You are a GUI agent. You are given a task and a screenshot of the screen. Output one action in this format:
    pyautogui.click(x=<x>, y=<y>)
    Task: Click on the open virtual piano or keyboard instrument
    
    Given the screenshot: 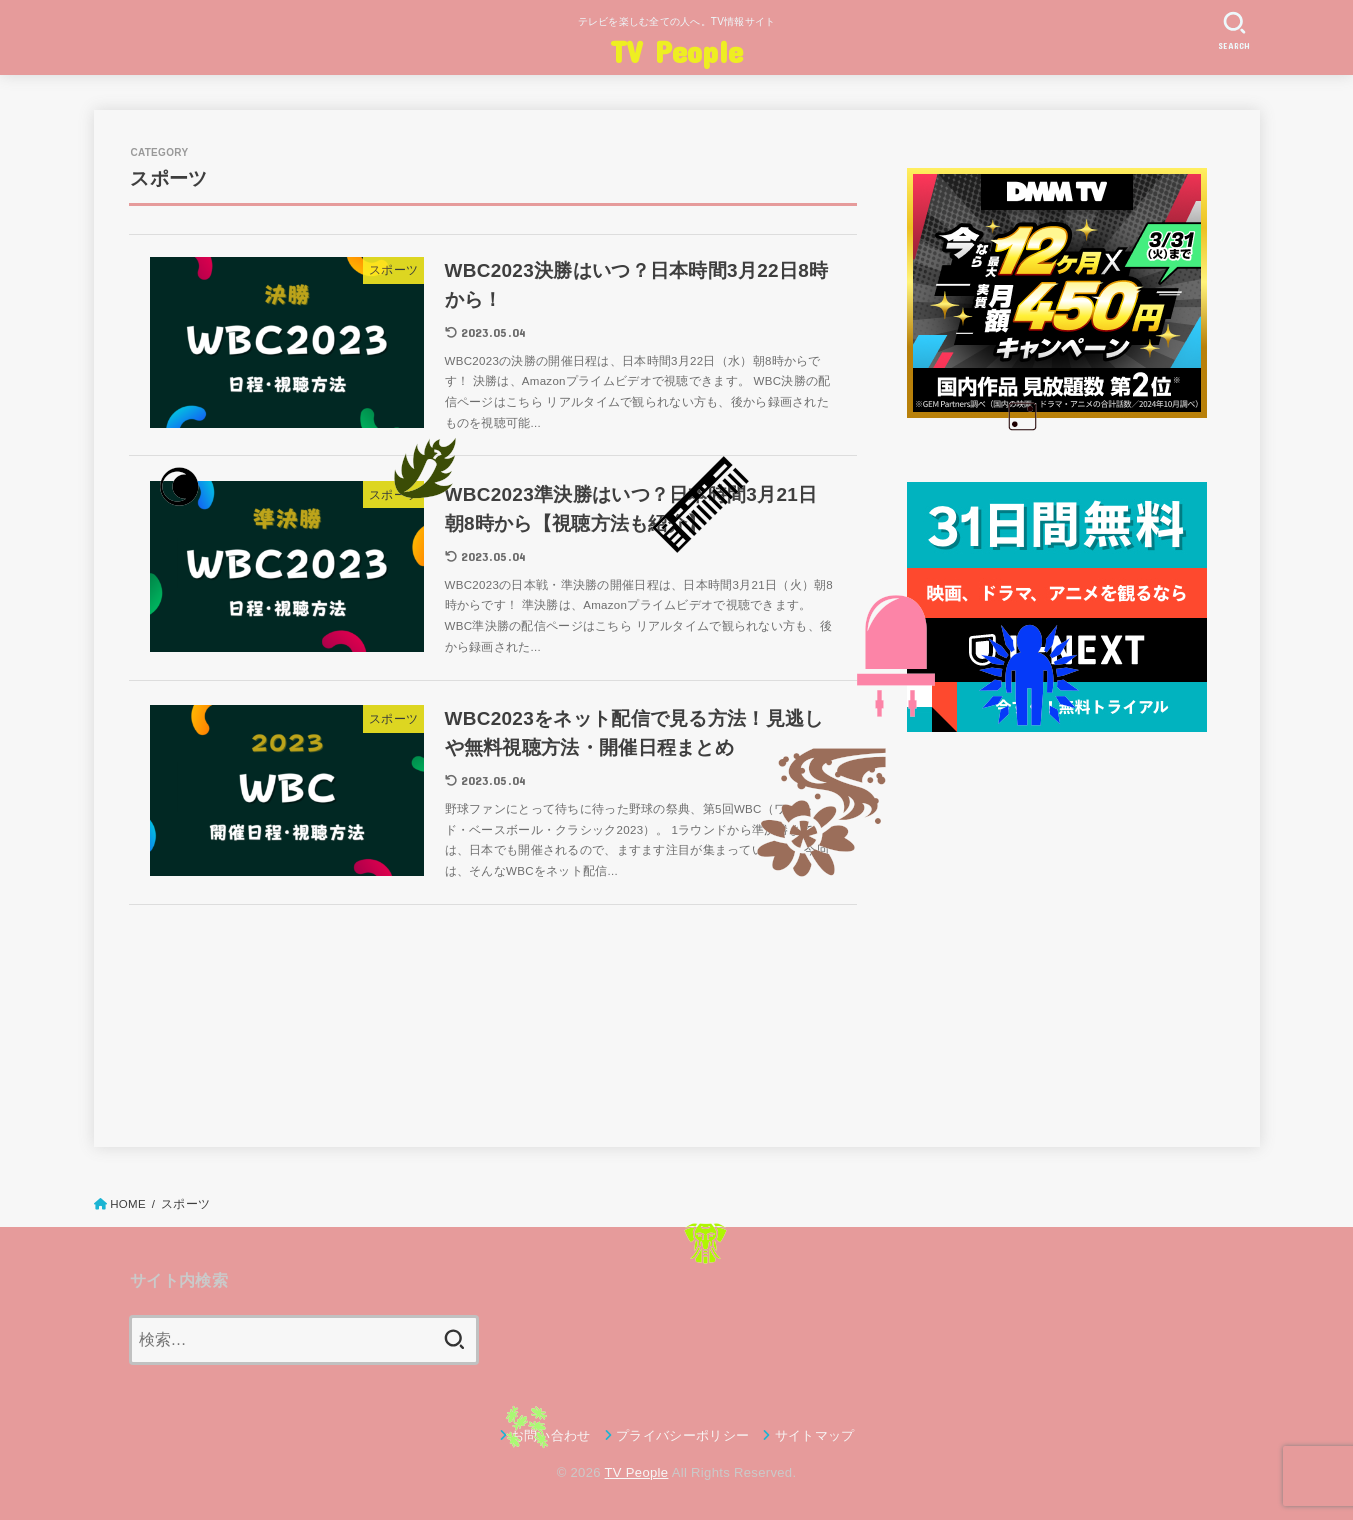 What is the action you would take?
    pyautogui.click(x=700, y=504)
    